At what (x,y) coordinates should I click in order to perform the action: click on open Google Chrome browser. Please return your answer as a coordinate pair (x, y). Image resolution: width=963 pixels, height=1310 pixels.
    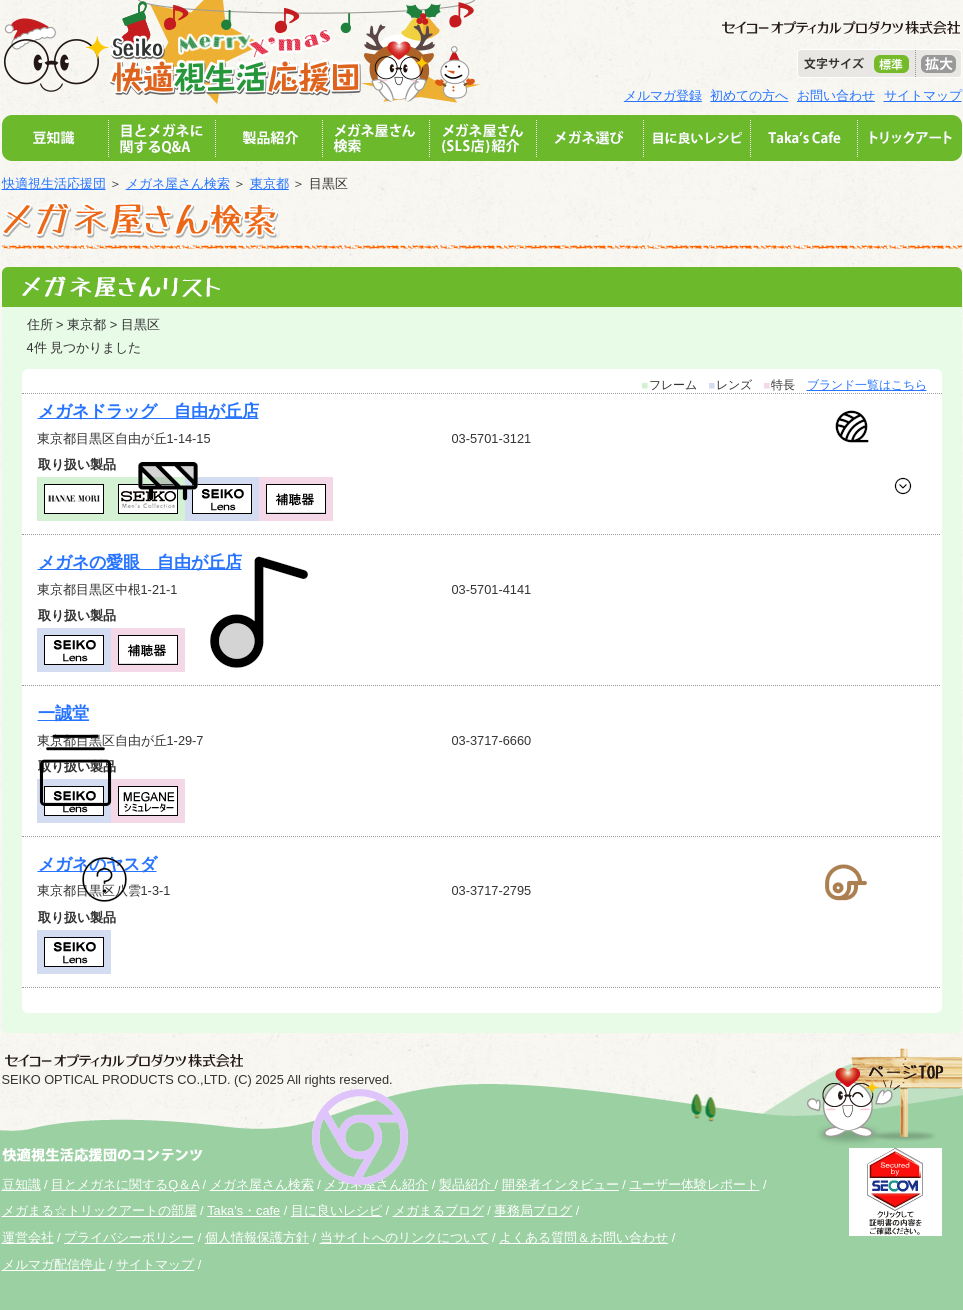
    Looking at the image, I should click on (360, 1137).